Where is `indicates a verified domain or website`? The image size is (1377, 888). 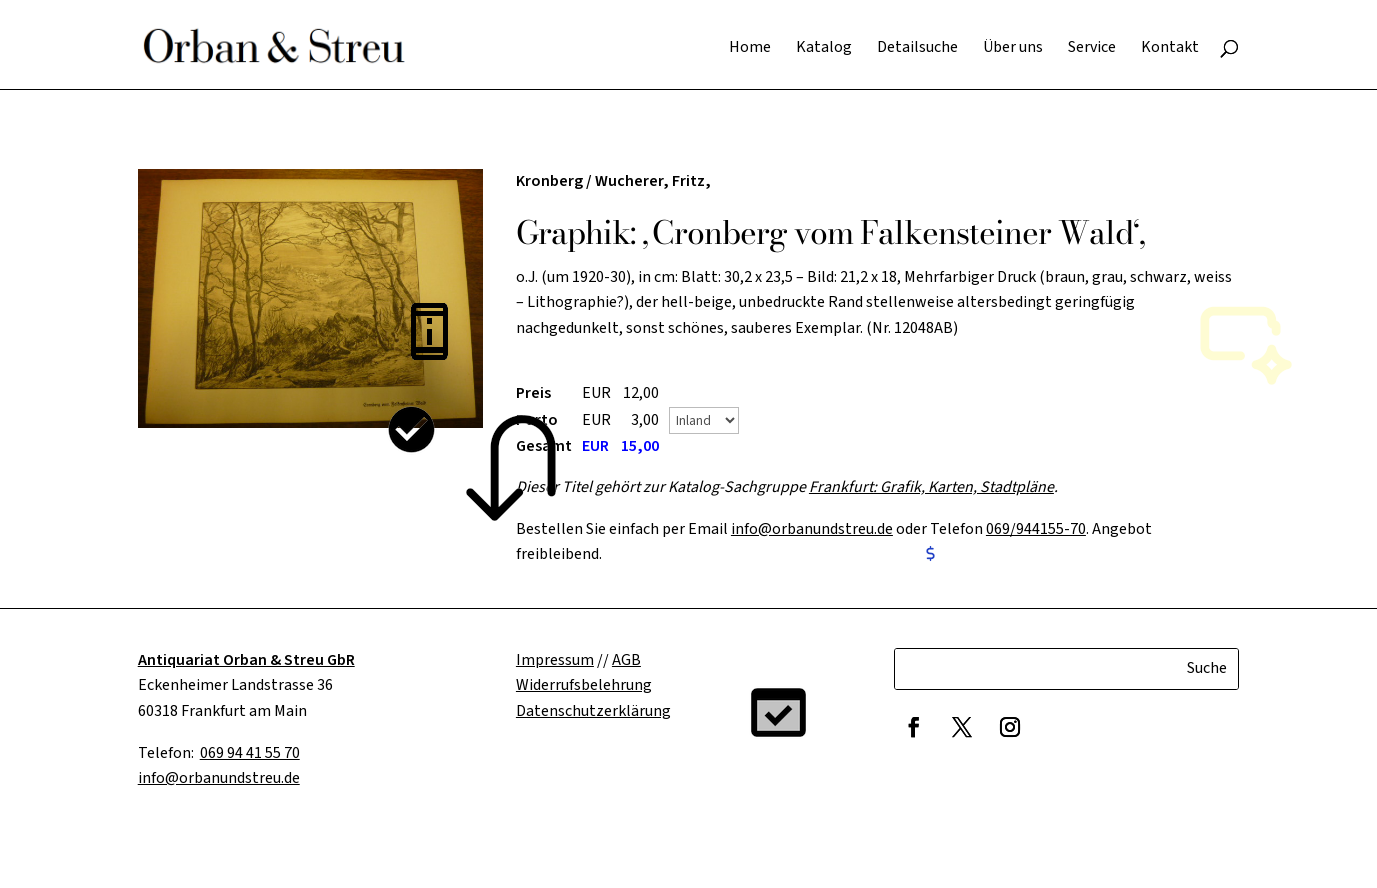
indicates a verified domain or website is located at coordinates (778, 712).